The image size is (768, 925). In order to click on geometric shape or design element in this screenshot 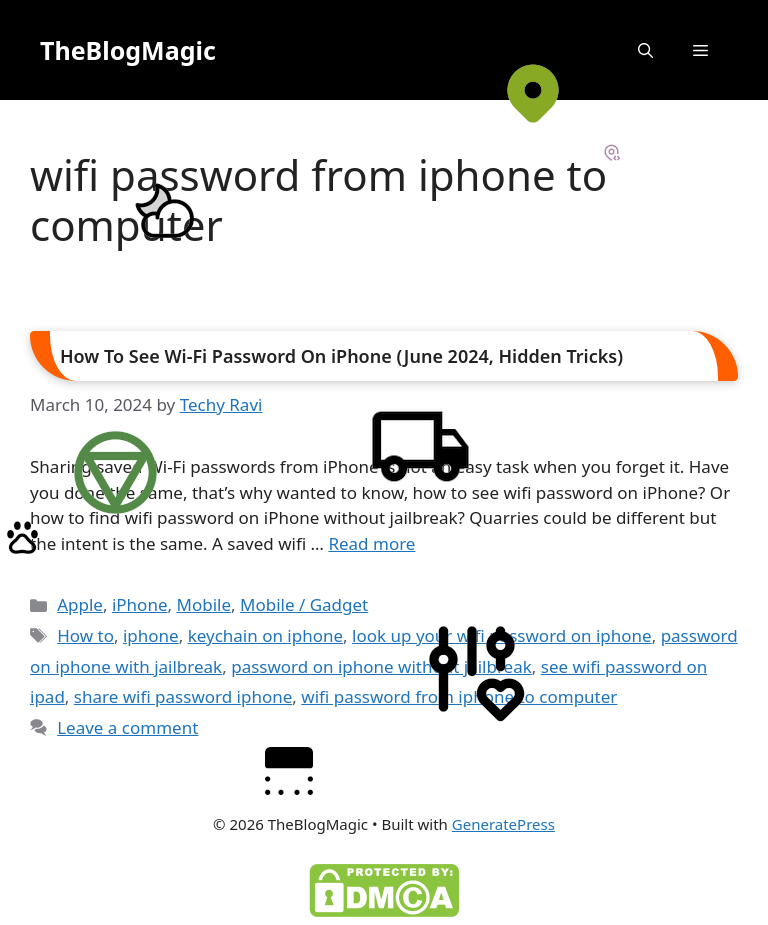, I will do `click(115, 472)`.